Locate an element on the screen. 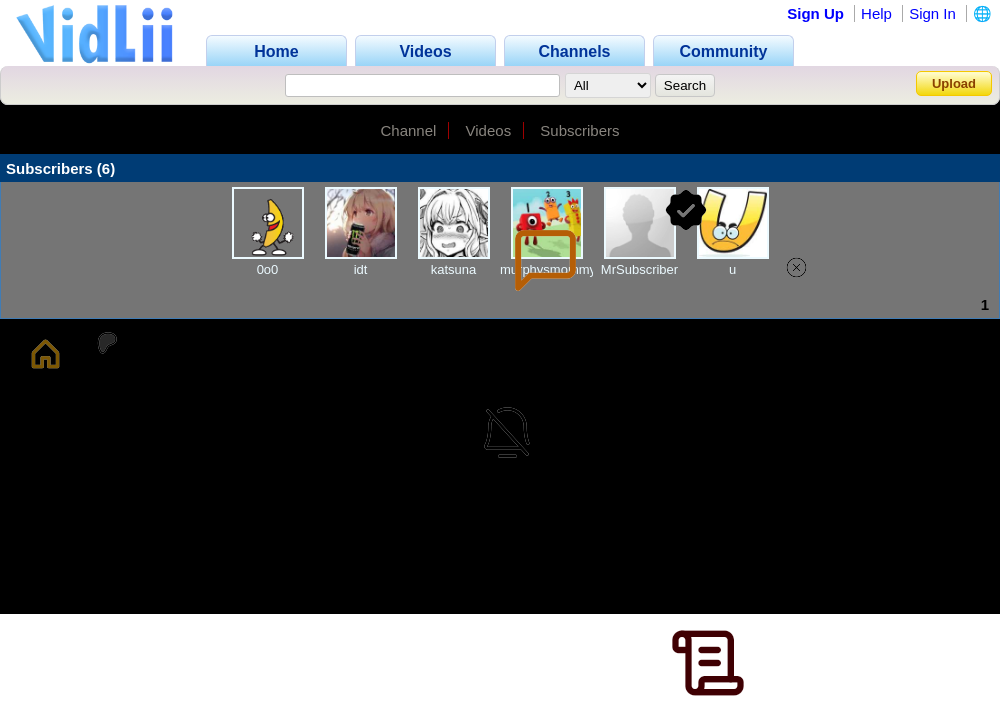  open messaging or chat is located at coordinates (545, 260).